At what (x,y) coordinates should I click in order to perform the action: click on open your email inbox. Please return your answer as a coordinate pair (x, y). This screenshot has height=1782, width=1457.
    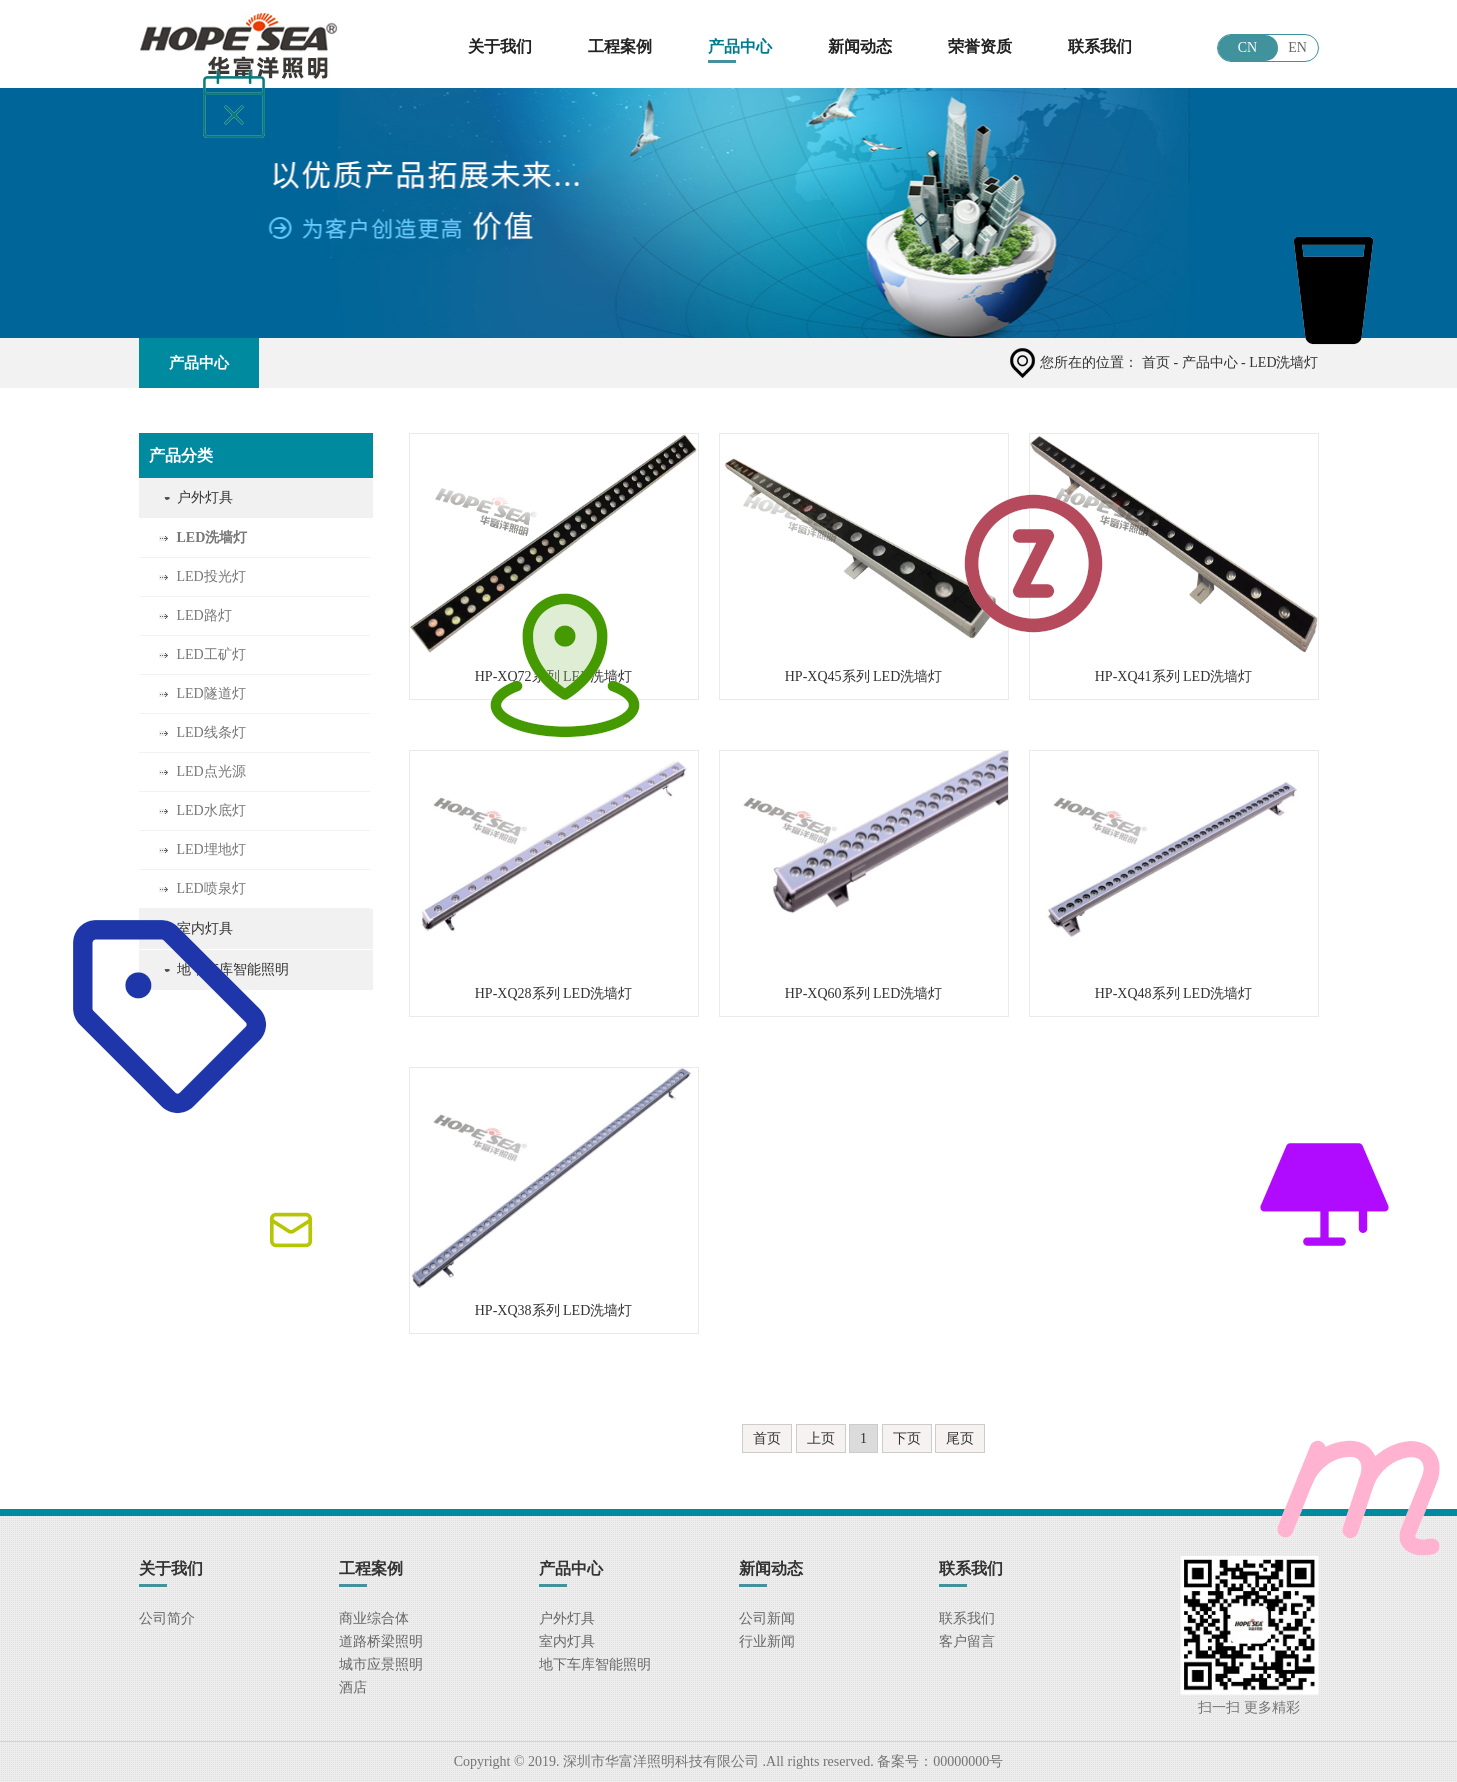
    Looking at the image, I should click on (291, 1230).